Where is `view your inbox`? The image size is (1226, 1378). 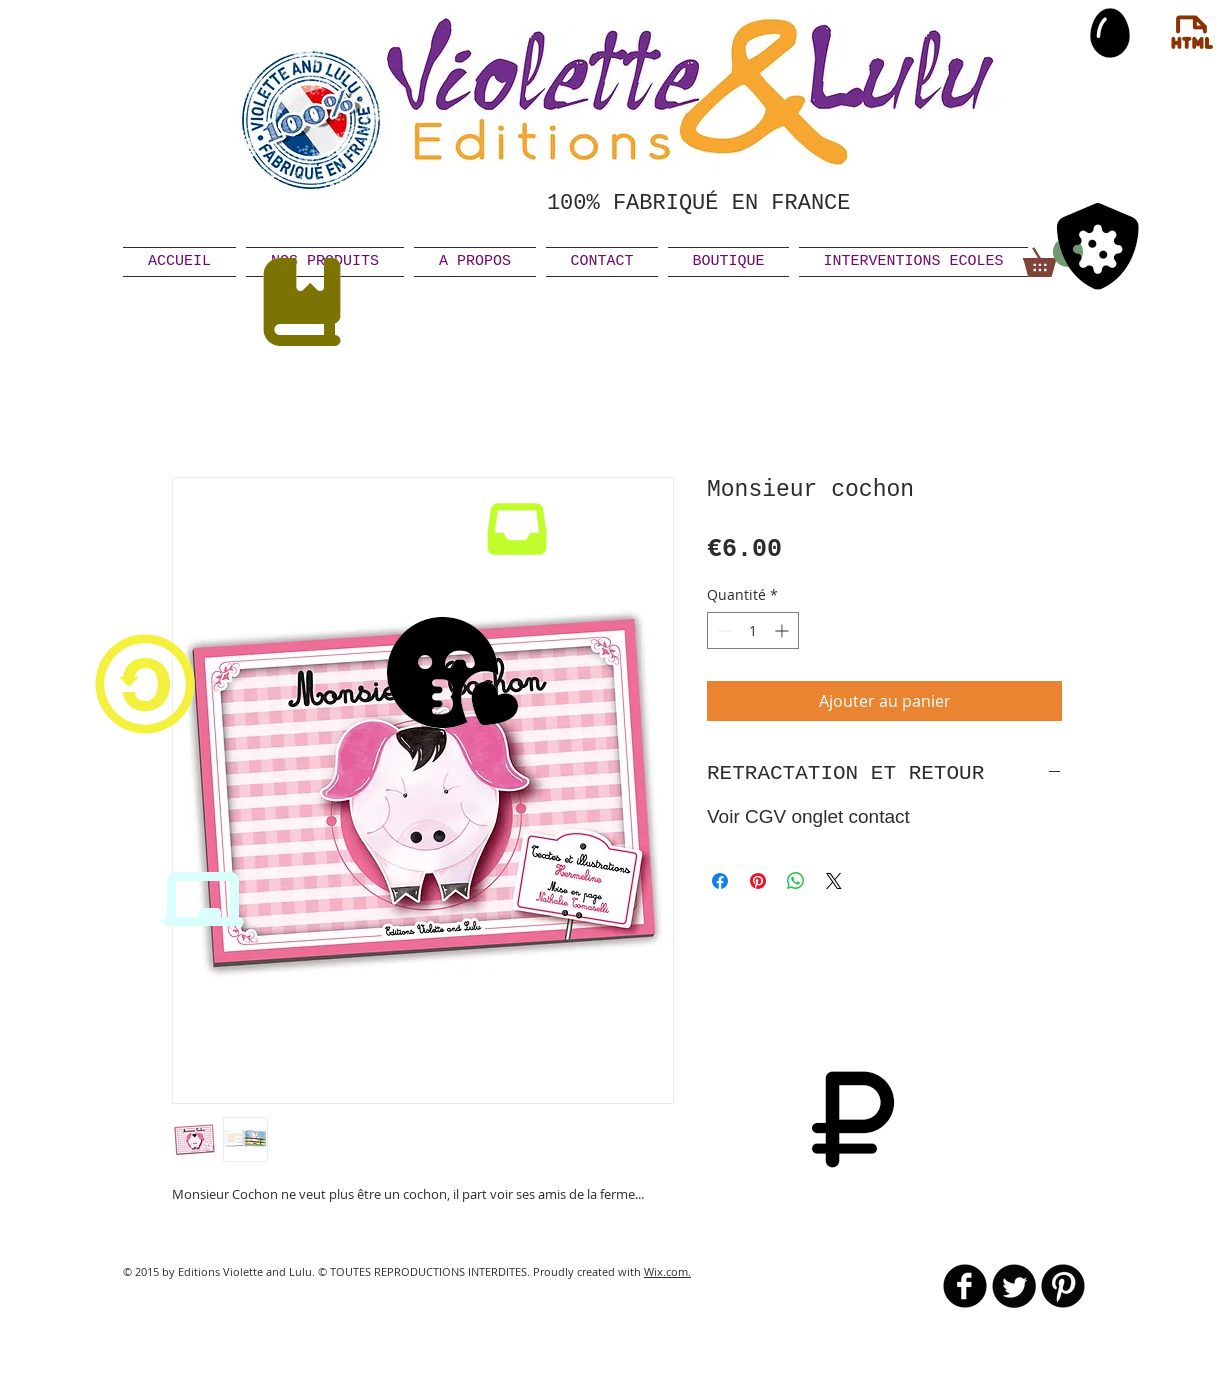
view your inbox is located at coordinates (517, 529).